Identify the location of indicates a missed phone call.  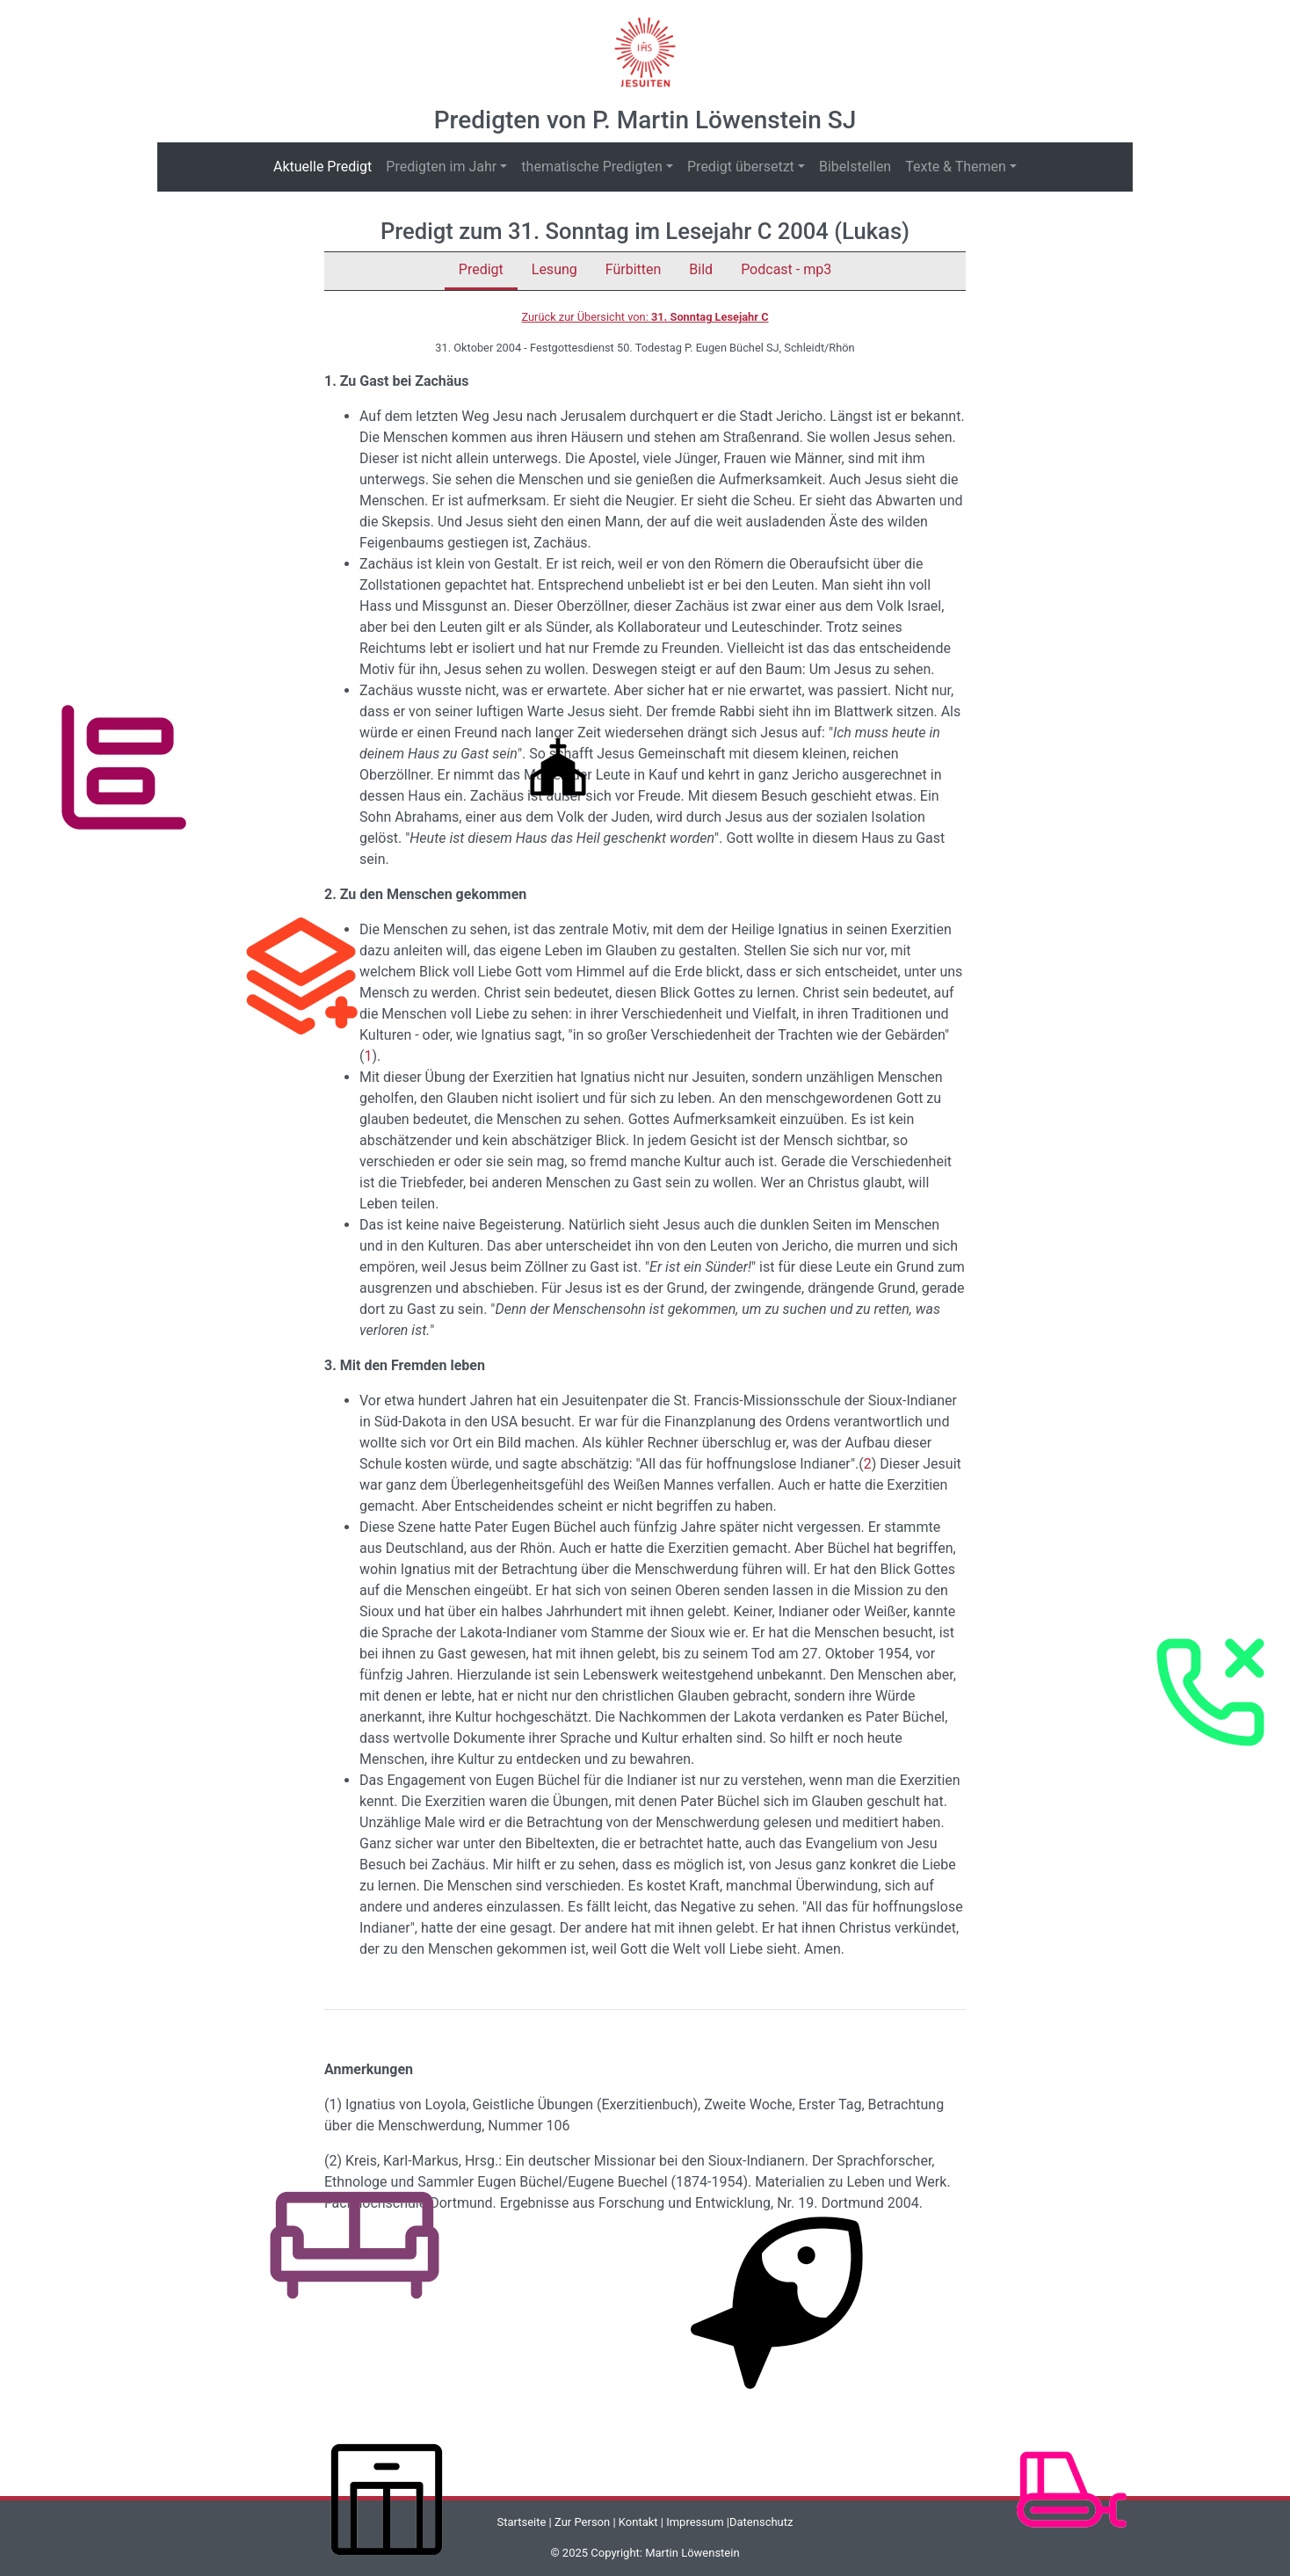
(1210, 1692).